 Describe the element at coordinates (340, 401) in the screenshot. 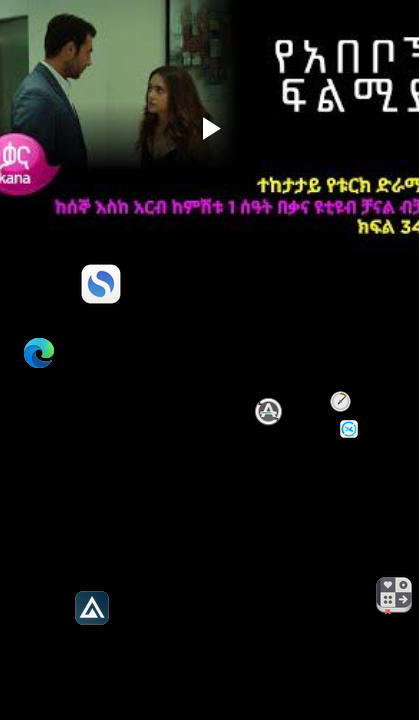

I see `open sysprof system profiler application` at that location.